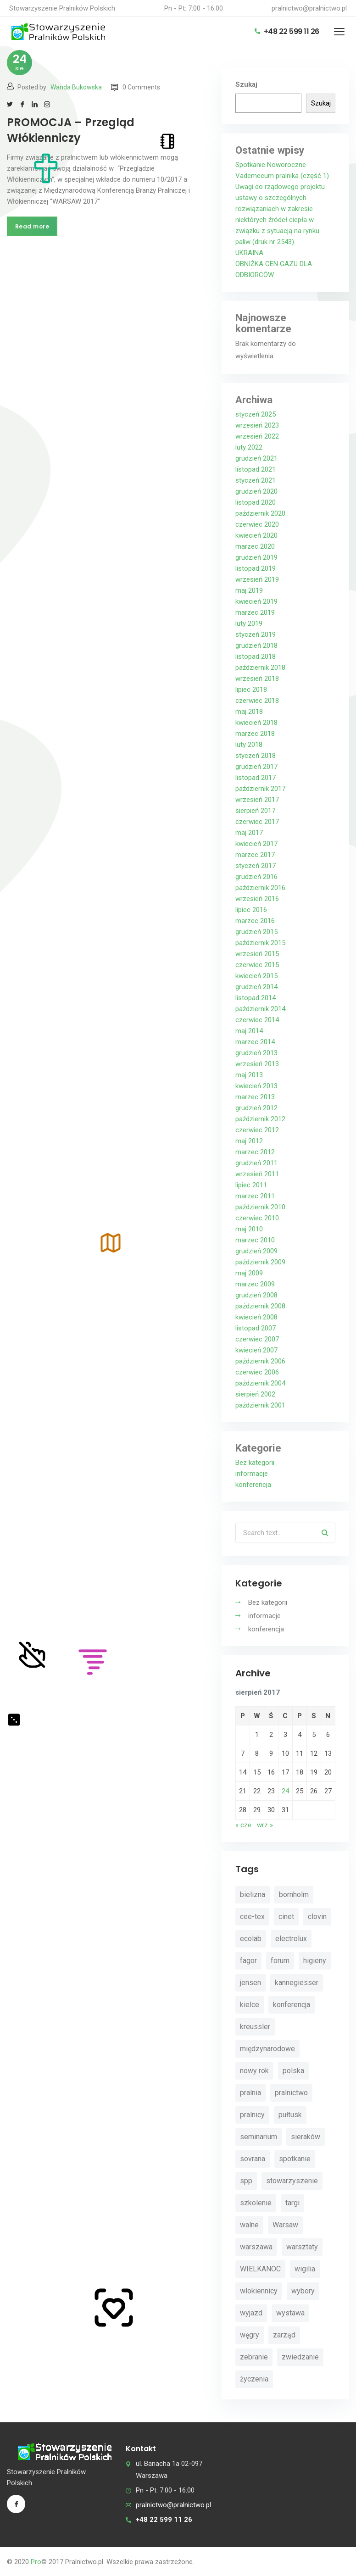 The width and height of the screenshot is (356, 2576). Describe the element at coordinates (32, 1655) in the screenshot. I see `disable touch or pointer input` at that location.